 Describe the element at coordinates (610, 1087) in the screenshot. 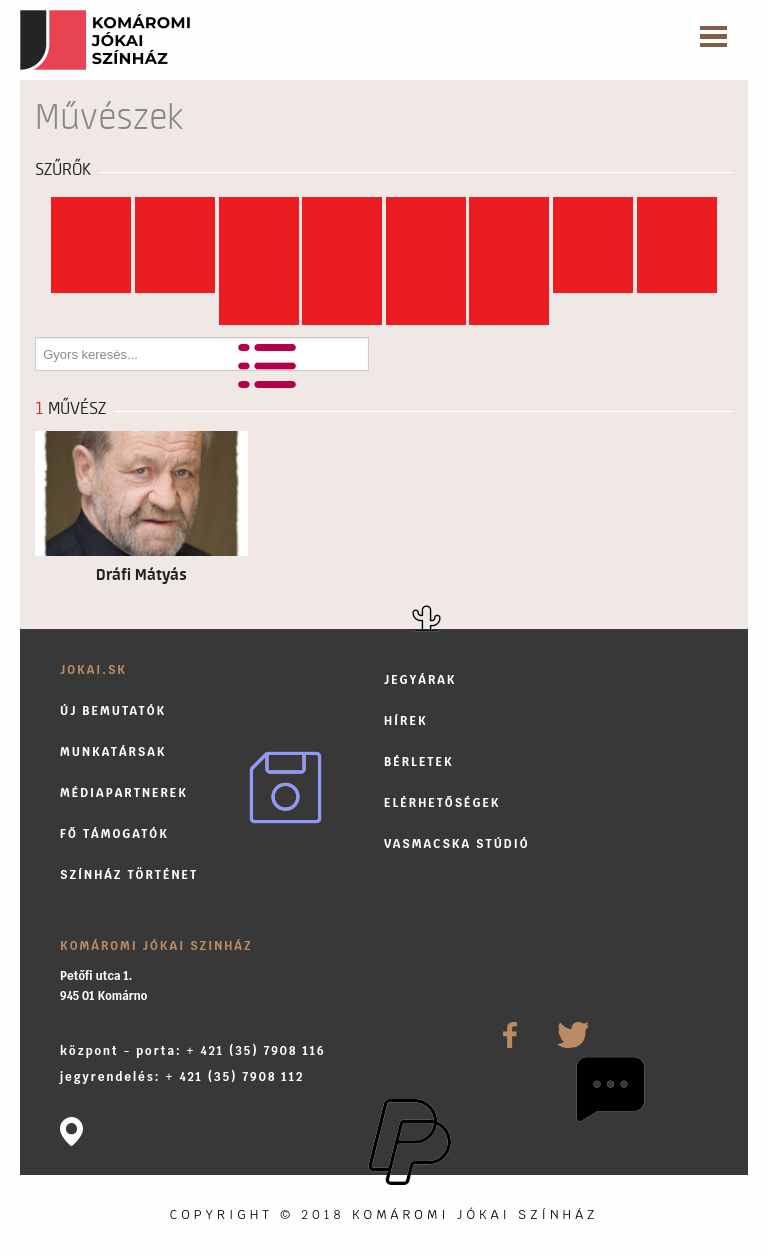

I see `open messaging or chat` at that location.